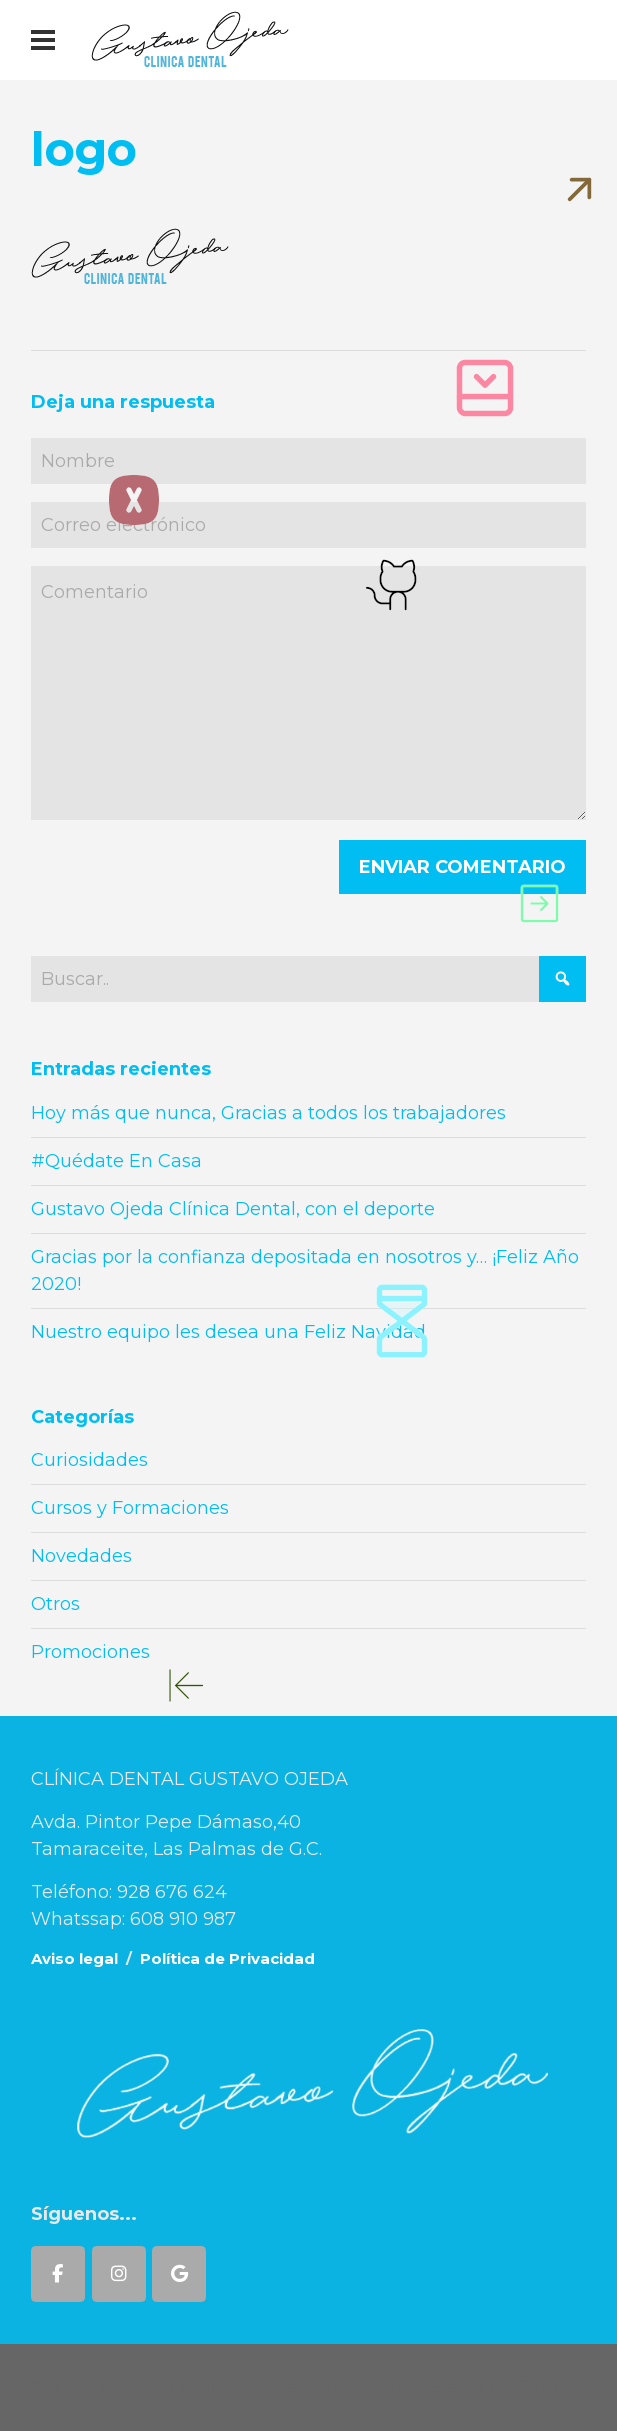 The width and height of the screenshot is (617, 2431). What do you see at coordinates (185, 1685) in the screenshot?
I see `navigate to the beginning or first item` at bounding box center [185, 1685].